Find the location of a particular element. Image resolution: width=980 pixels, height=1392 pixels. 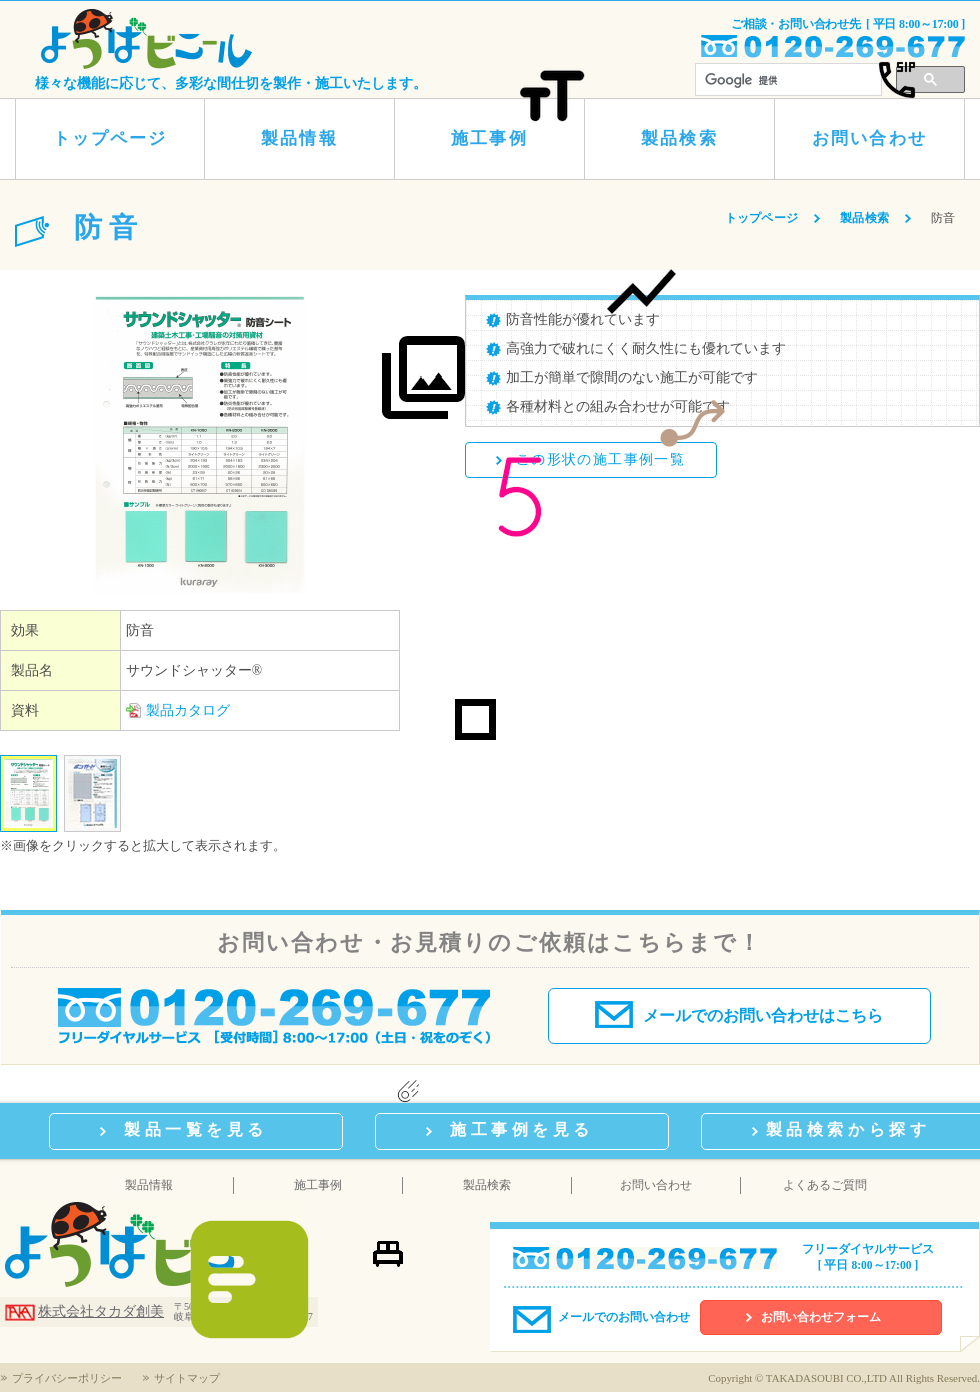

indicates a trending or viral item is located at coordinates (408, 1091).